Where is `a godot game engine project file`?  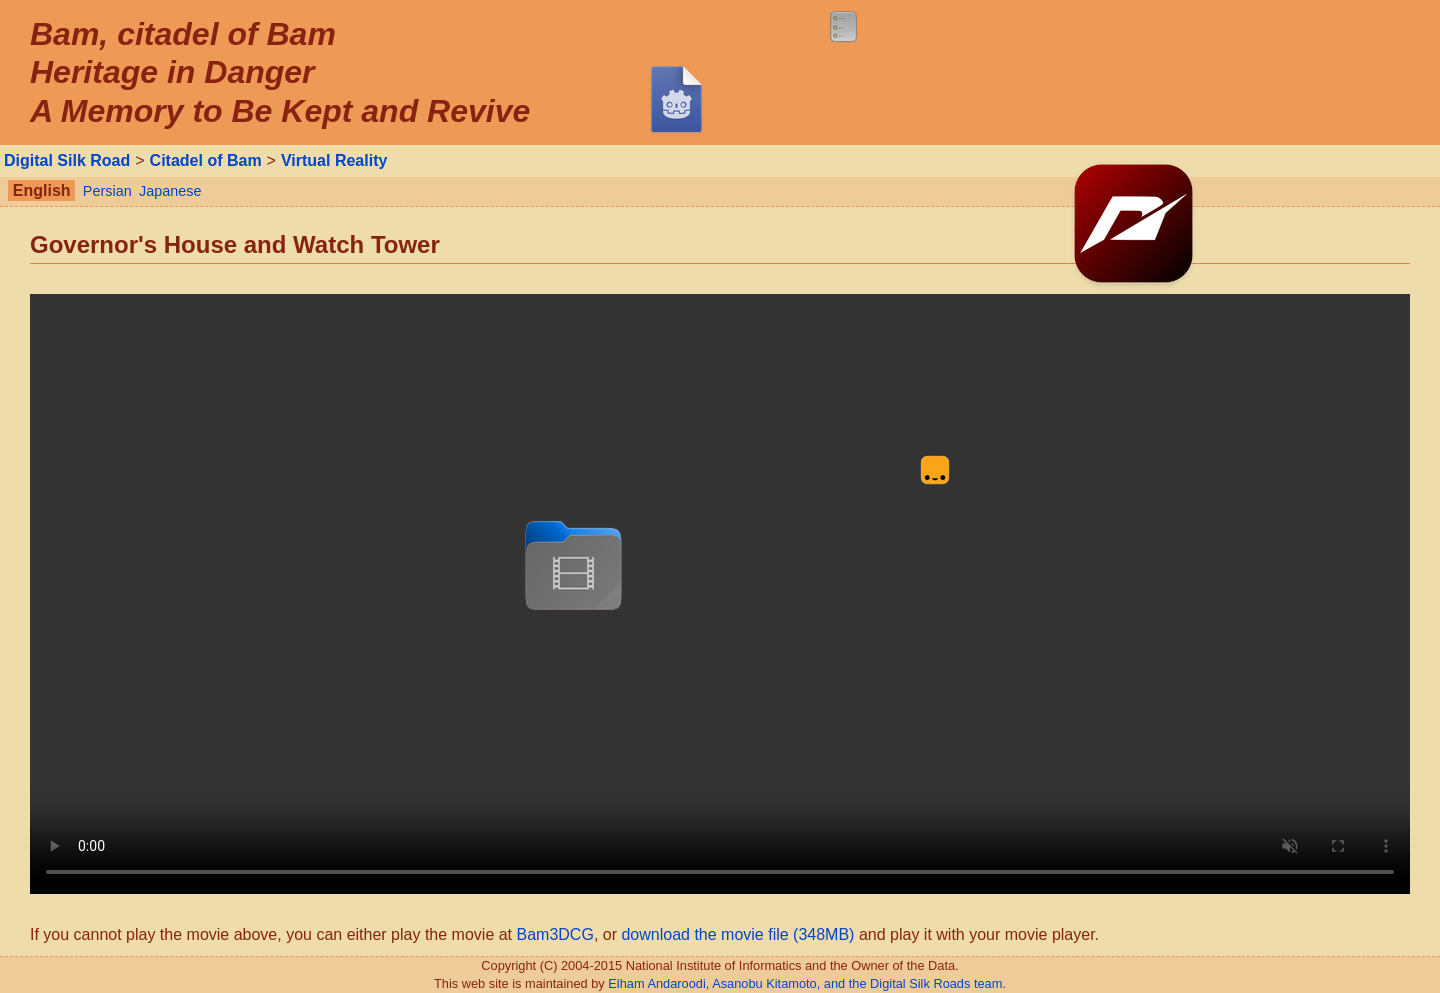 a godot game engine project file is located at coordinates (676, 100).